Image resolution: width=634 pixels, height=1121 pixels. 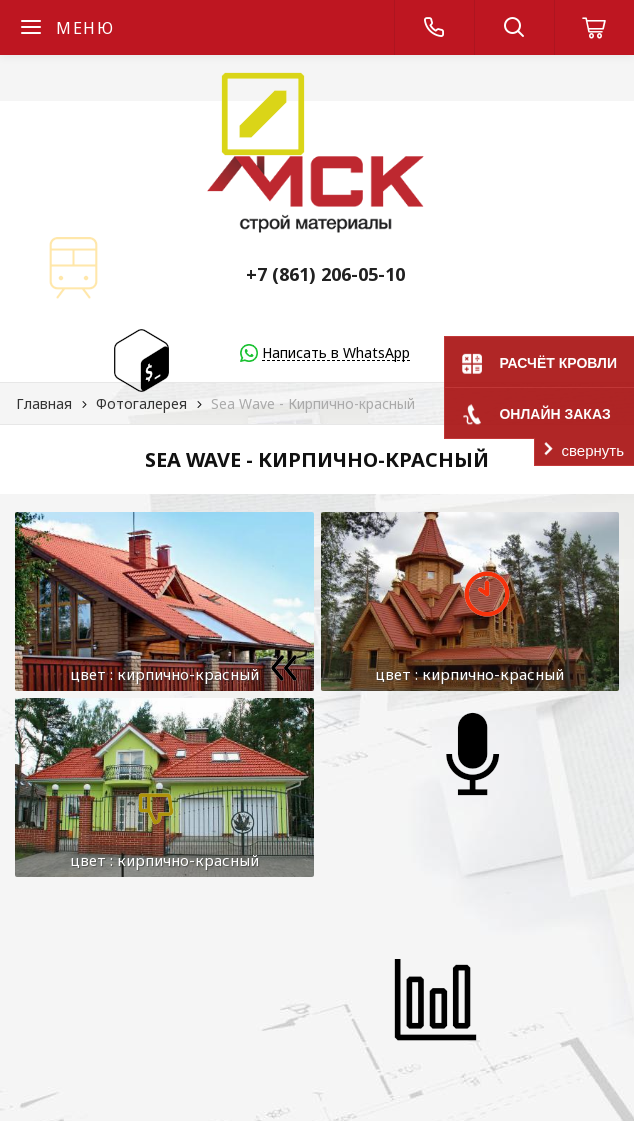 What do you see at coordinates (156, 807) in the screenshot?
I see `dislike or downvote content` at bounding box center [156, 807].